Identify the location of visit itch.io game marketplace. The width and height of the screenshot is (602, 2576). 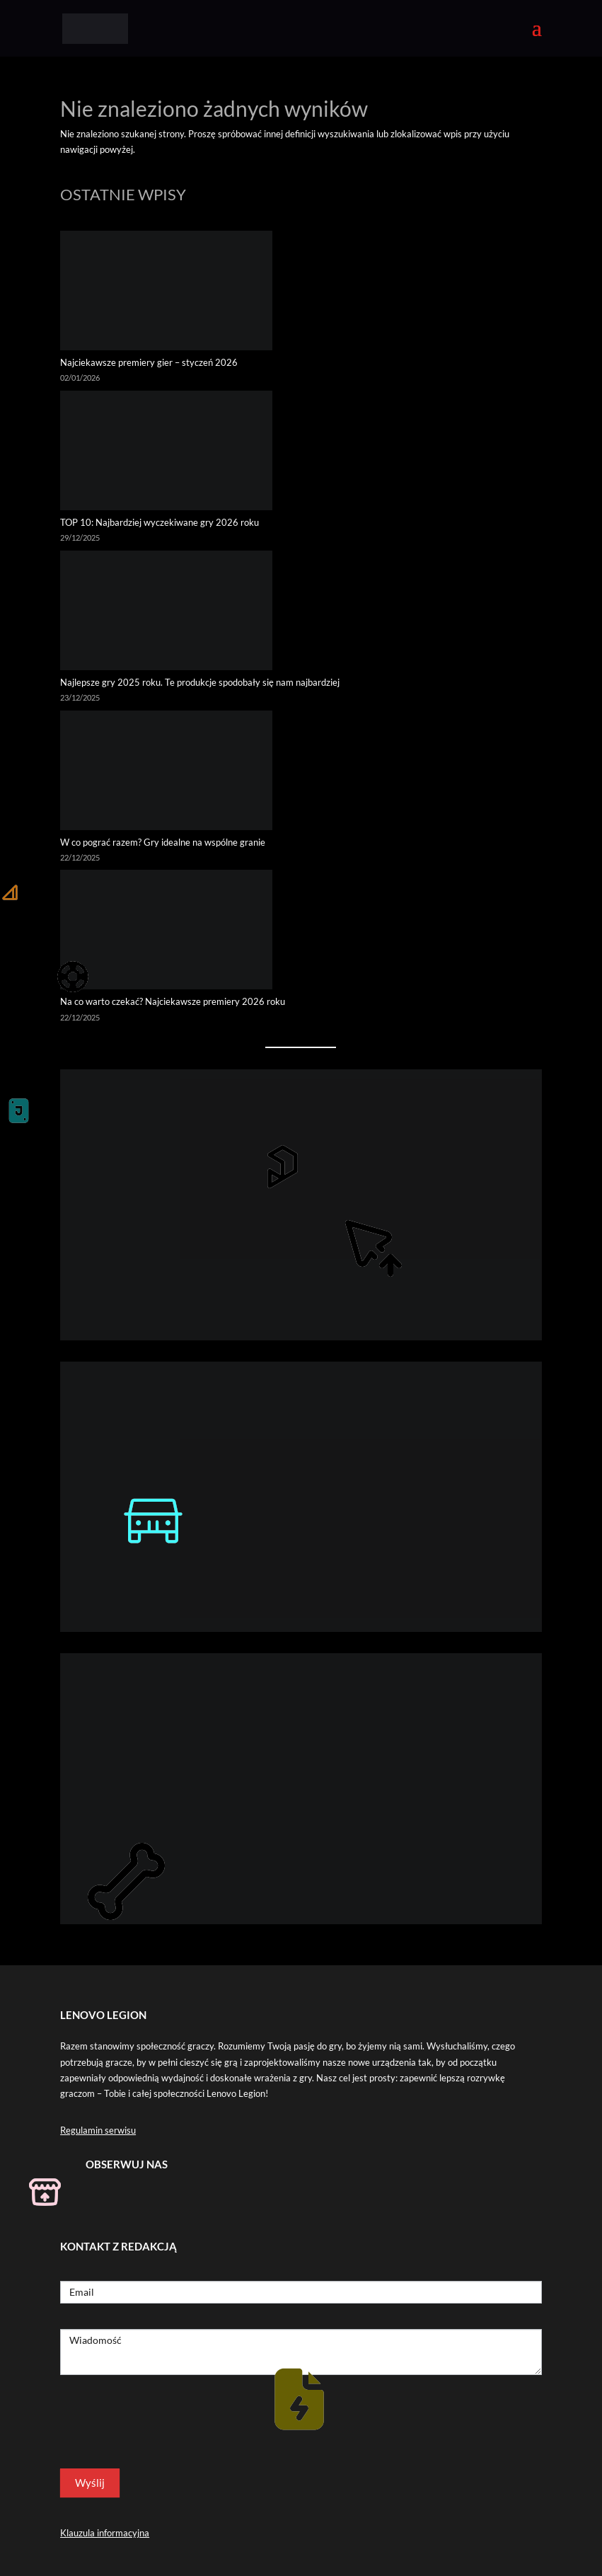
(45, 2191).